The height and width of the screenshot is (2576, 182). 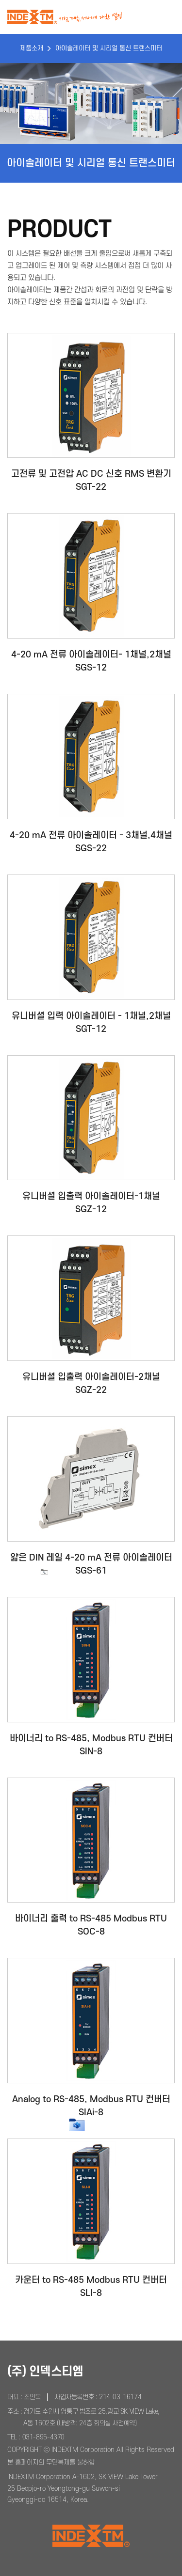 I want to click on folder containing batch files or scripts, so click(x=44, y=1572).